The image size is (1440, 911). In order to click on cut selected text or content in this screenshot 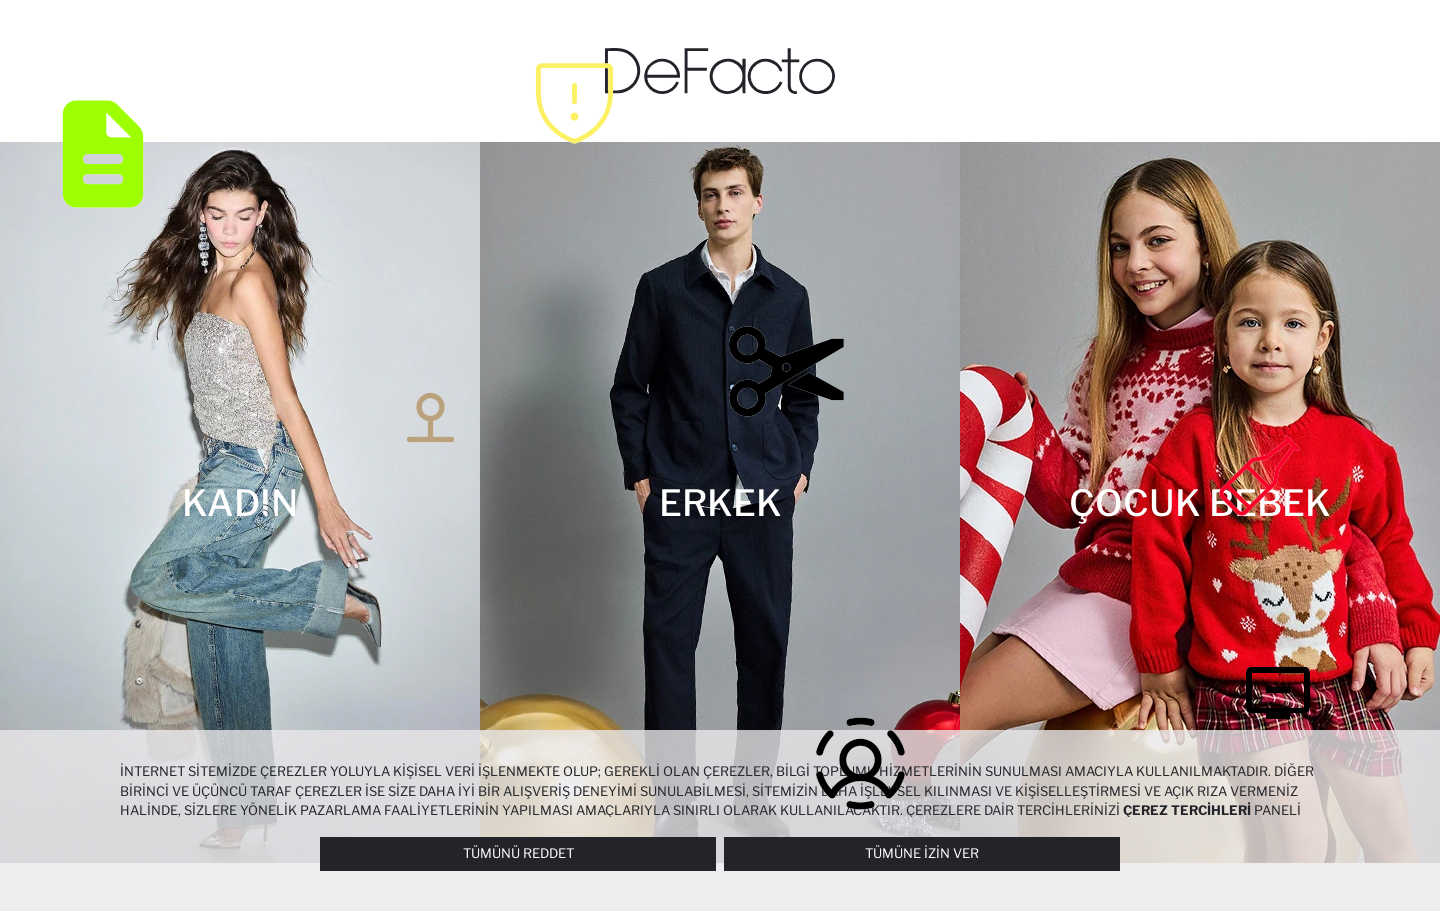, I will do `click(786, 371)`.